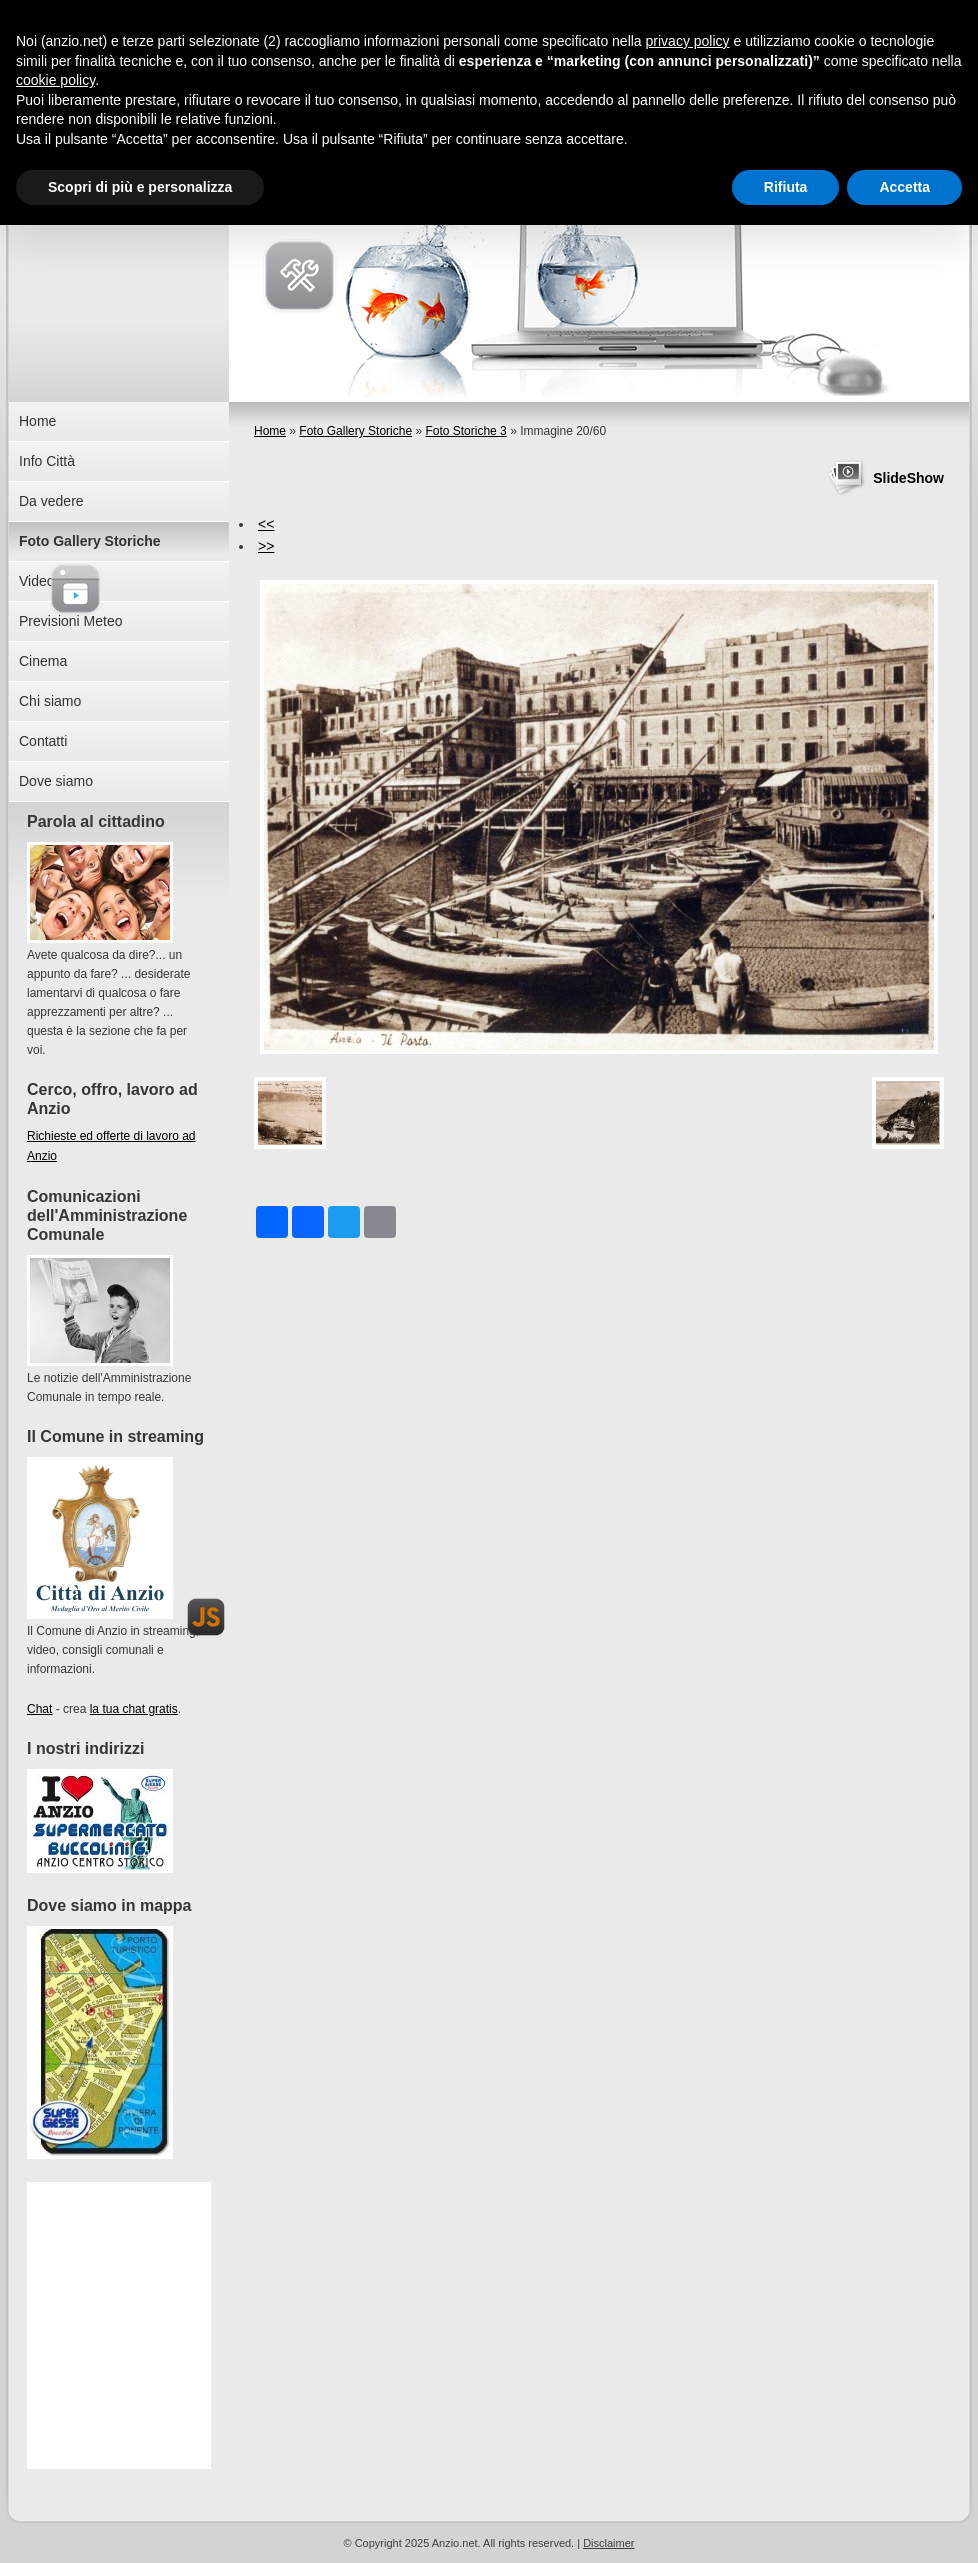  Describe the element at coordinates (206, 1617) in the screenshot. I see `open javascript testing application` at that location.